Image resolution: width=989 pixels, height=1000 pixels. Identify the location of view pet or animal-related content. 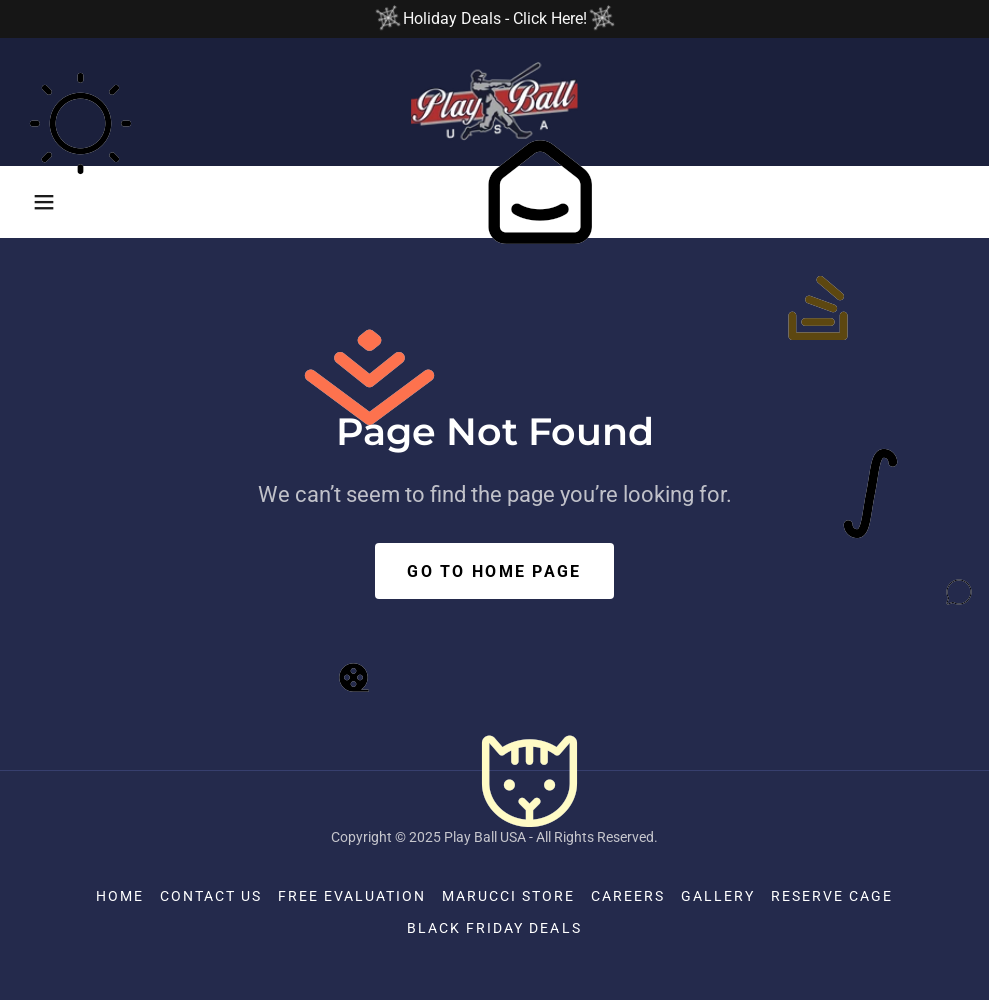
(529, 779).